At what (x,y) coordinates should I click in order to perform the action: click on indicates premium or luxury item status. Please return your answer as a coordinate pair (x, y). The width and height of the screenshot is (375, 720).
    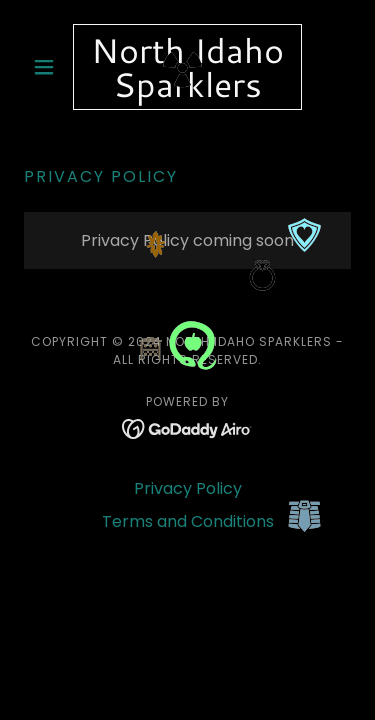
    Looking at the image, I should click on (262, 275).